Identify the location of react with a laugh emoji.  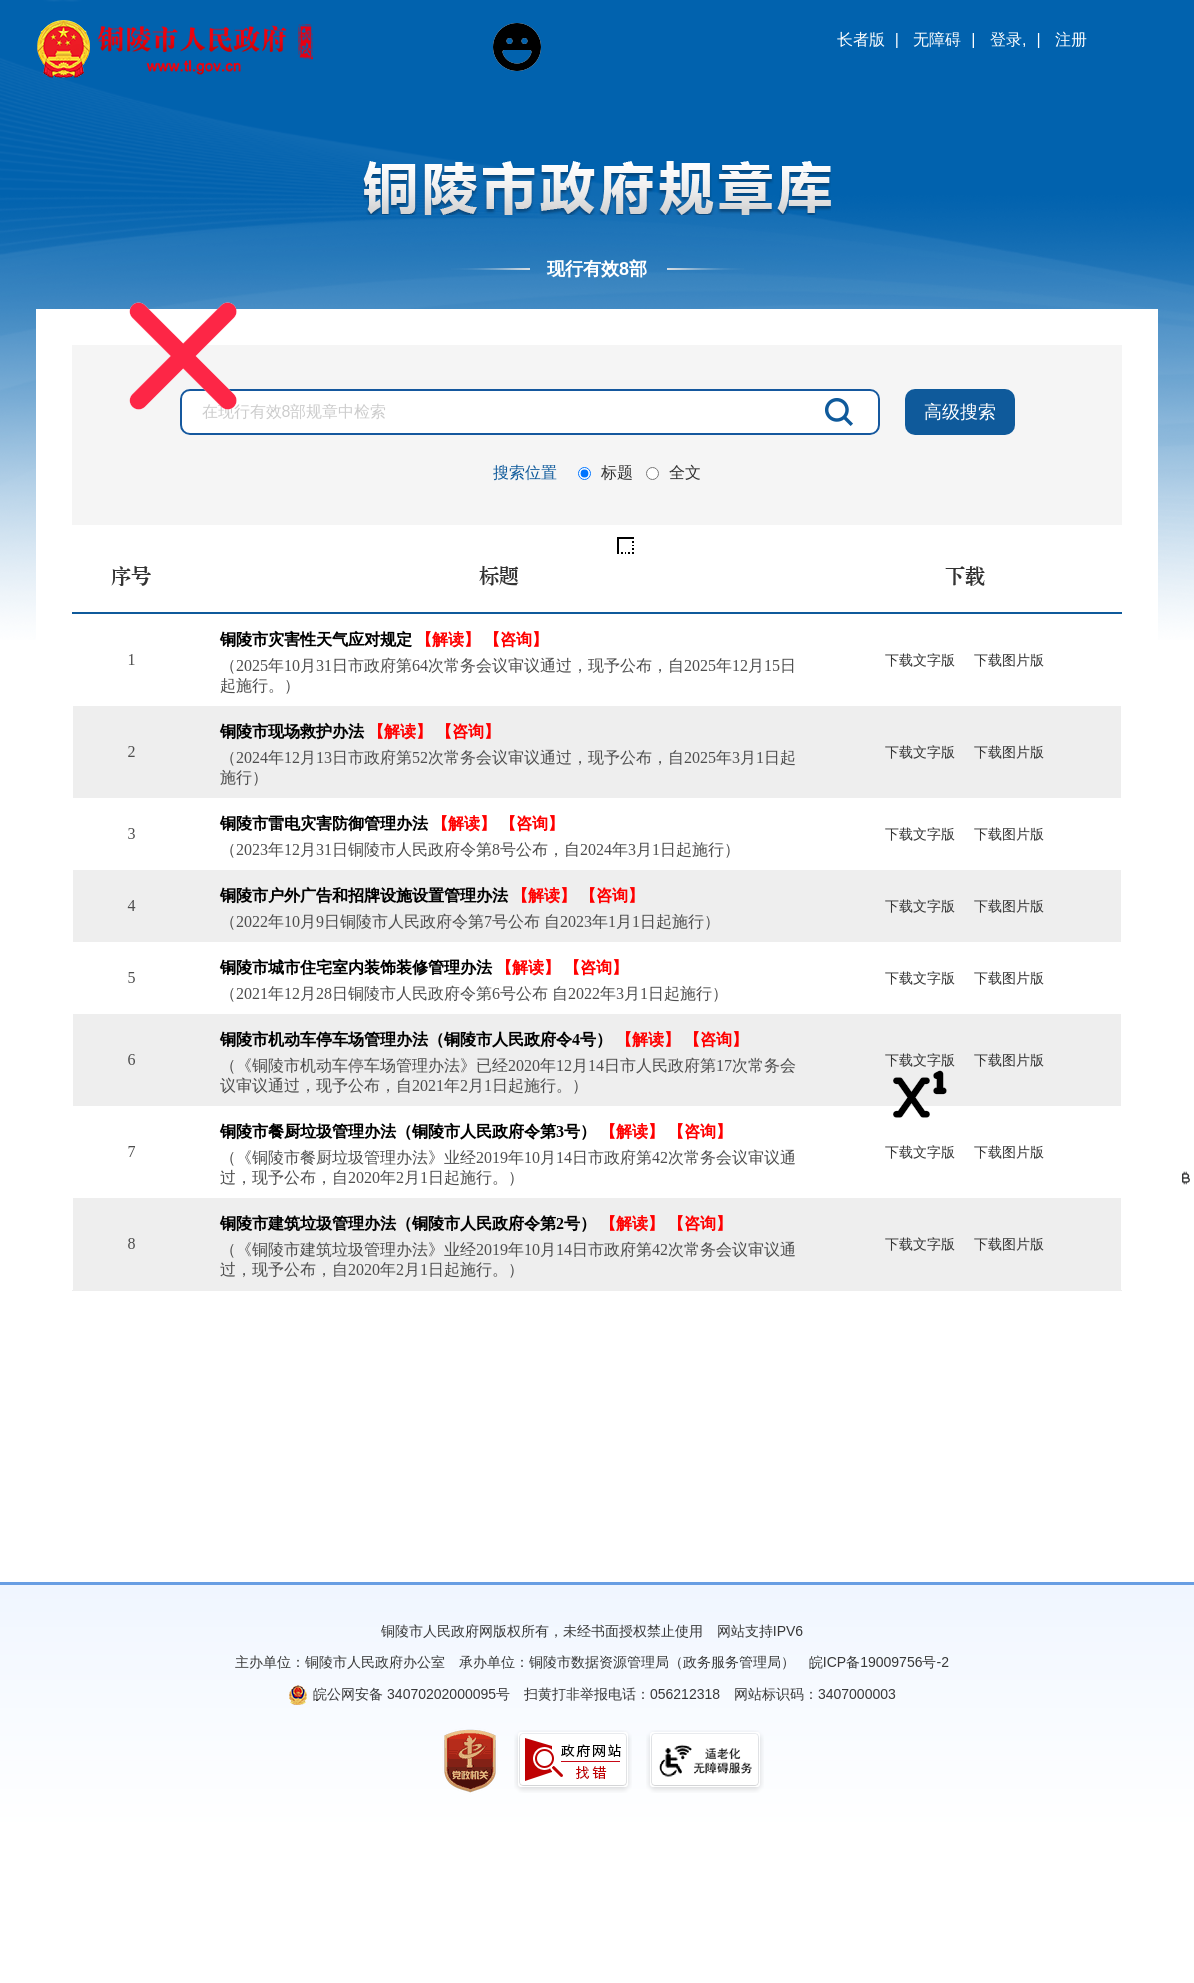
(517, 47).